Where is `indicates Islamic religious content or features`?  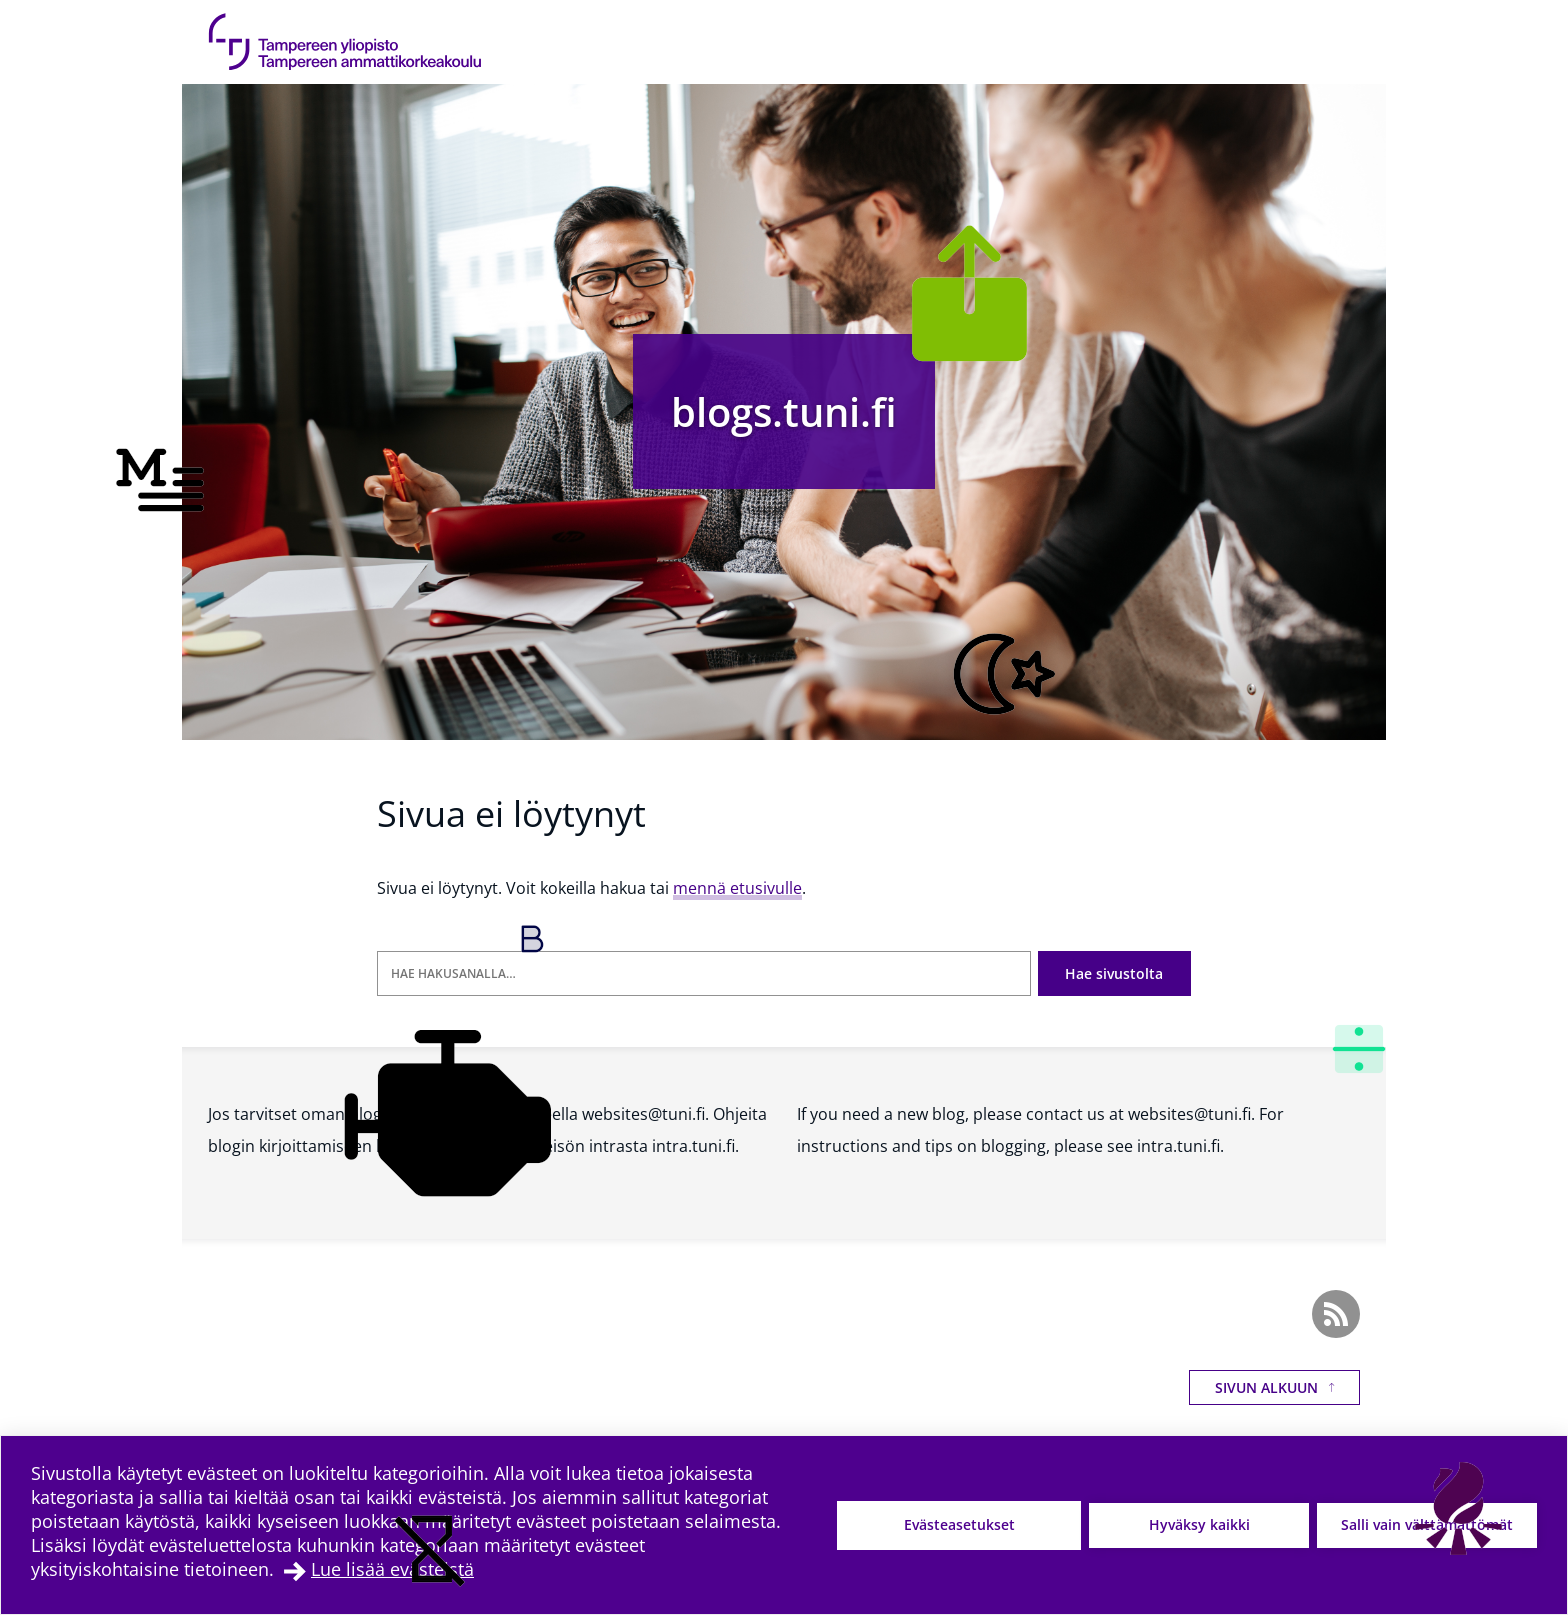 indicates Islamic religious content or features is located at coordinates (1001, 674).